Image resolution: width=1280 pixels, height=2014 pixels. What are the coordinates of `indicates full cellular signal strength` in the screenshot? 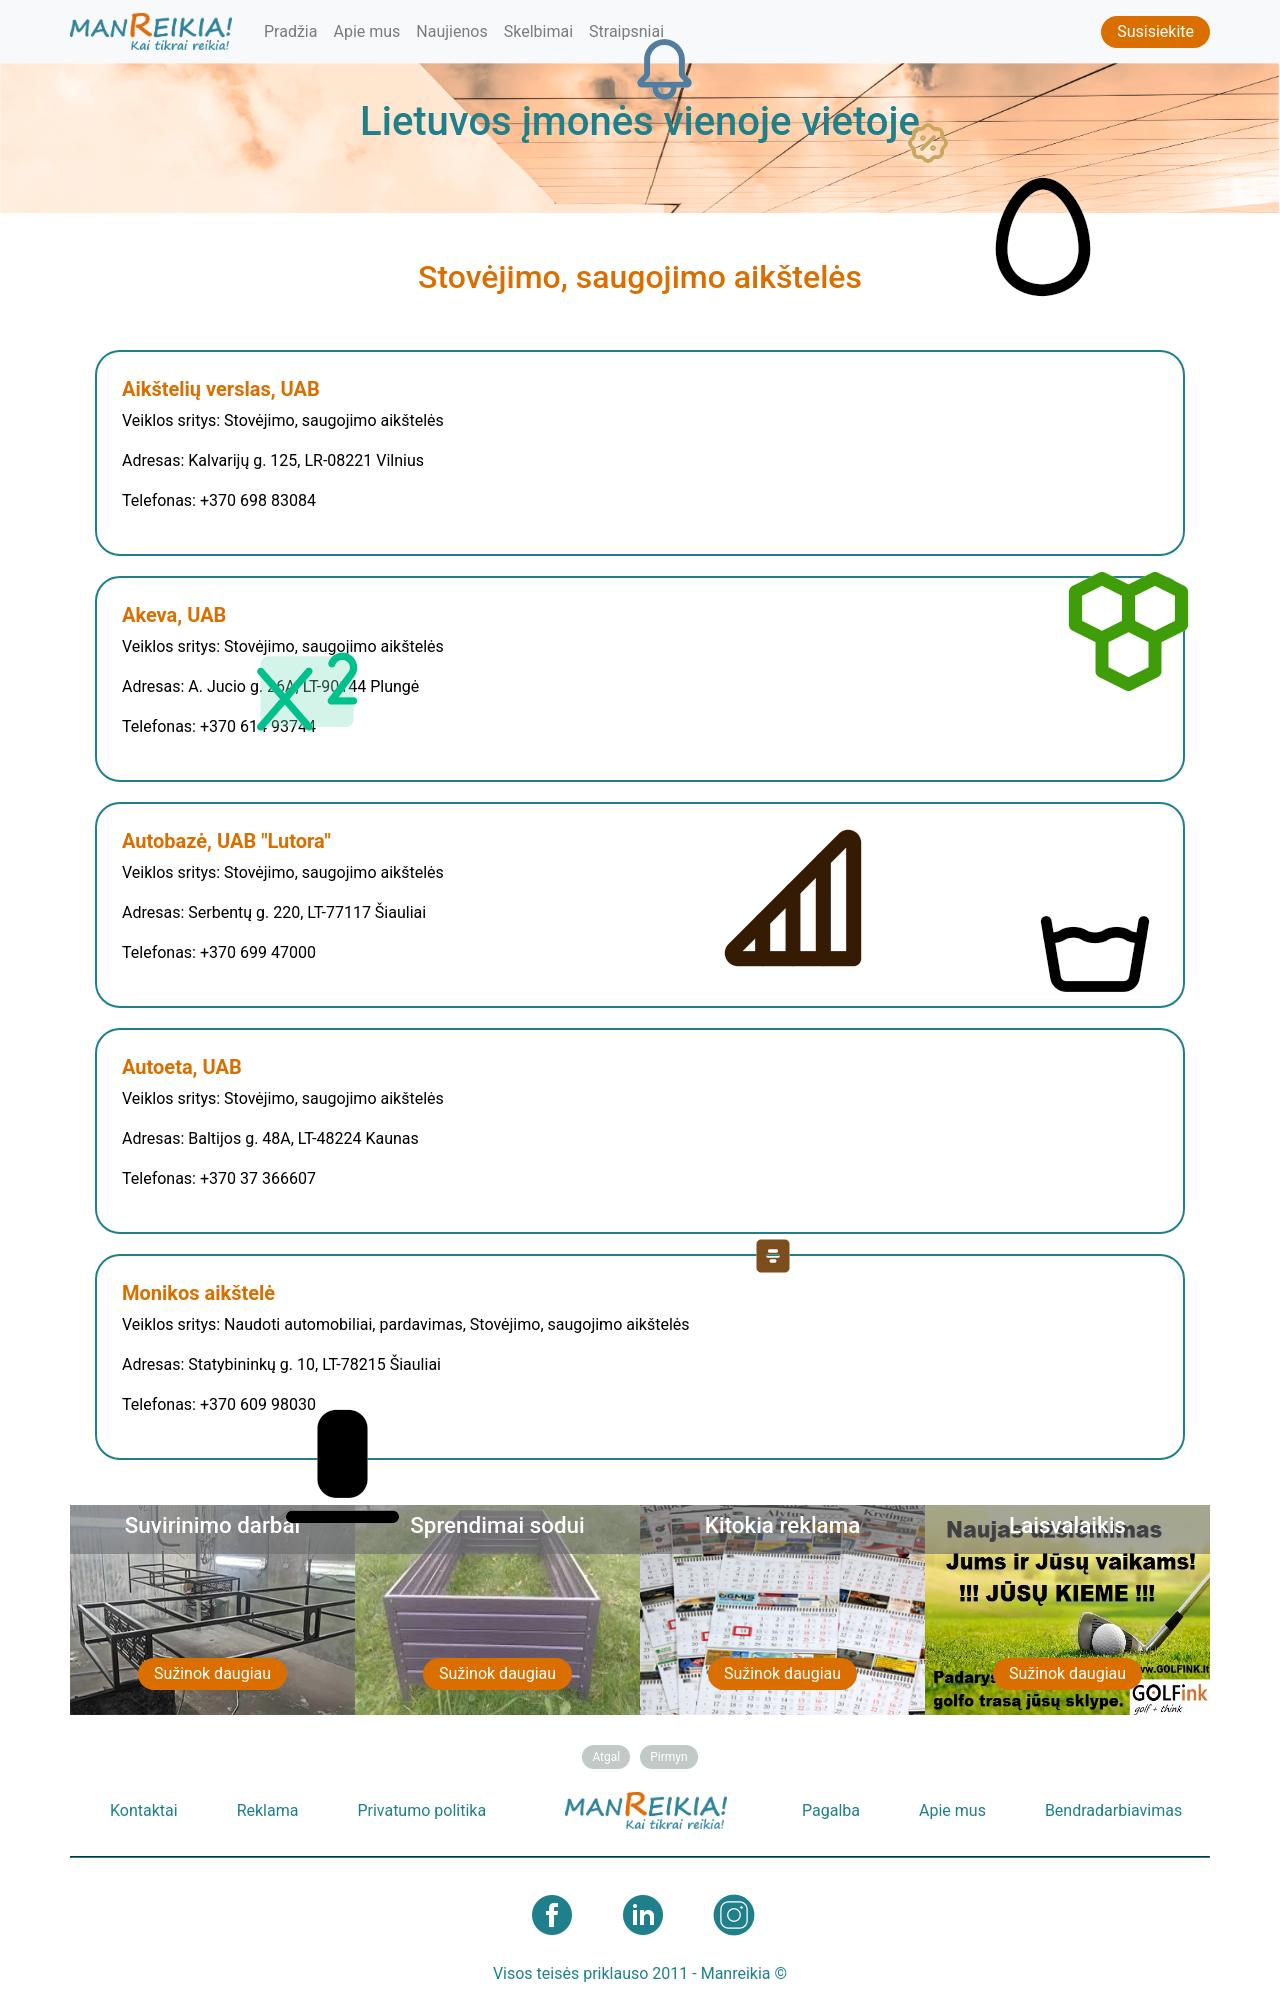 It's located at (793, 898).